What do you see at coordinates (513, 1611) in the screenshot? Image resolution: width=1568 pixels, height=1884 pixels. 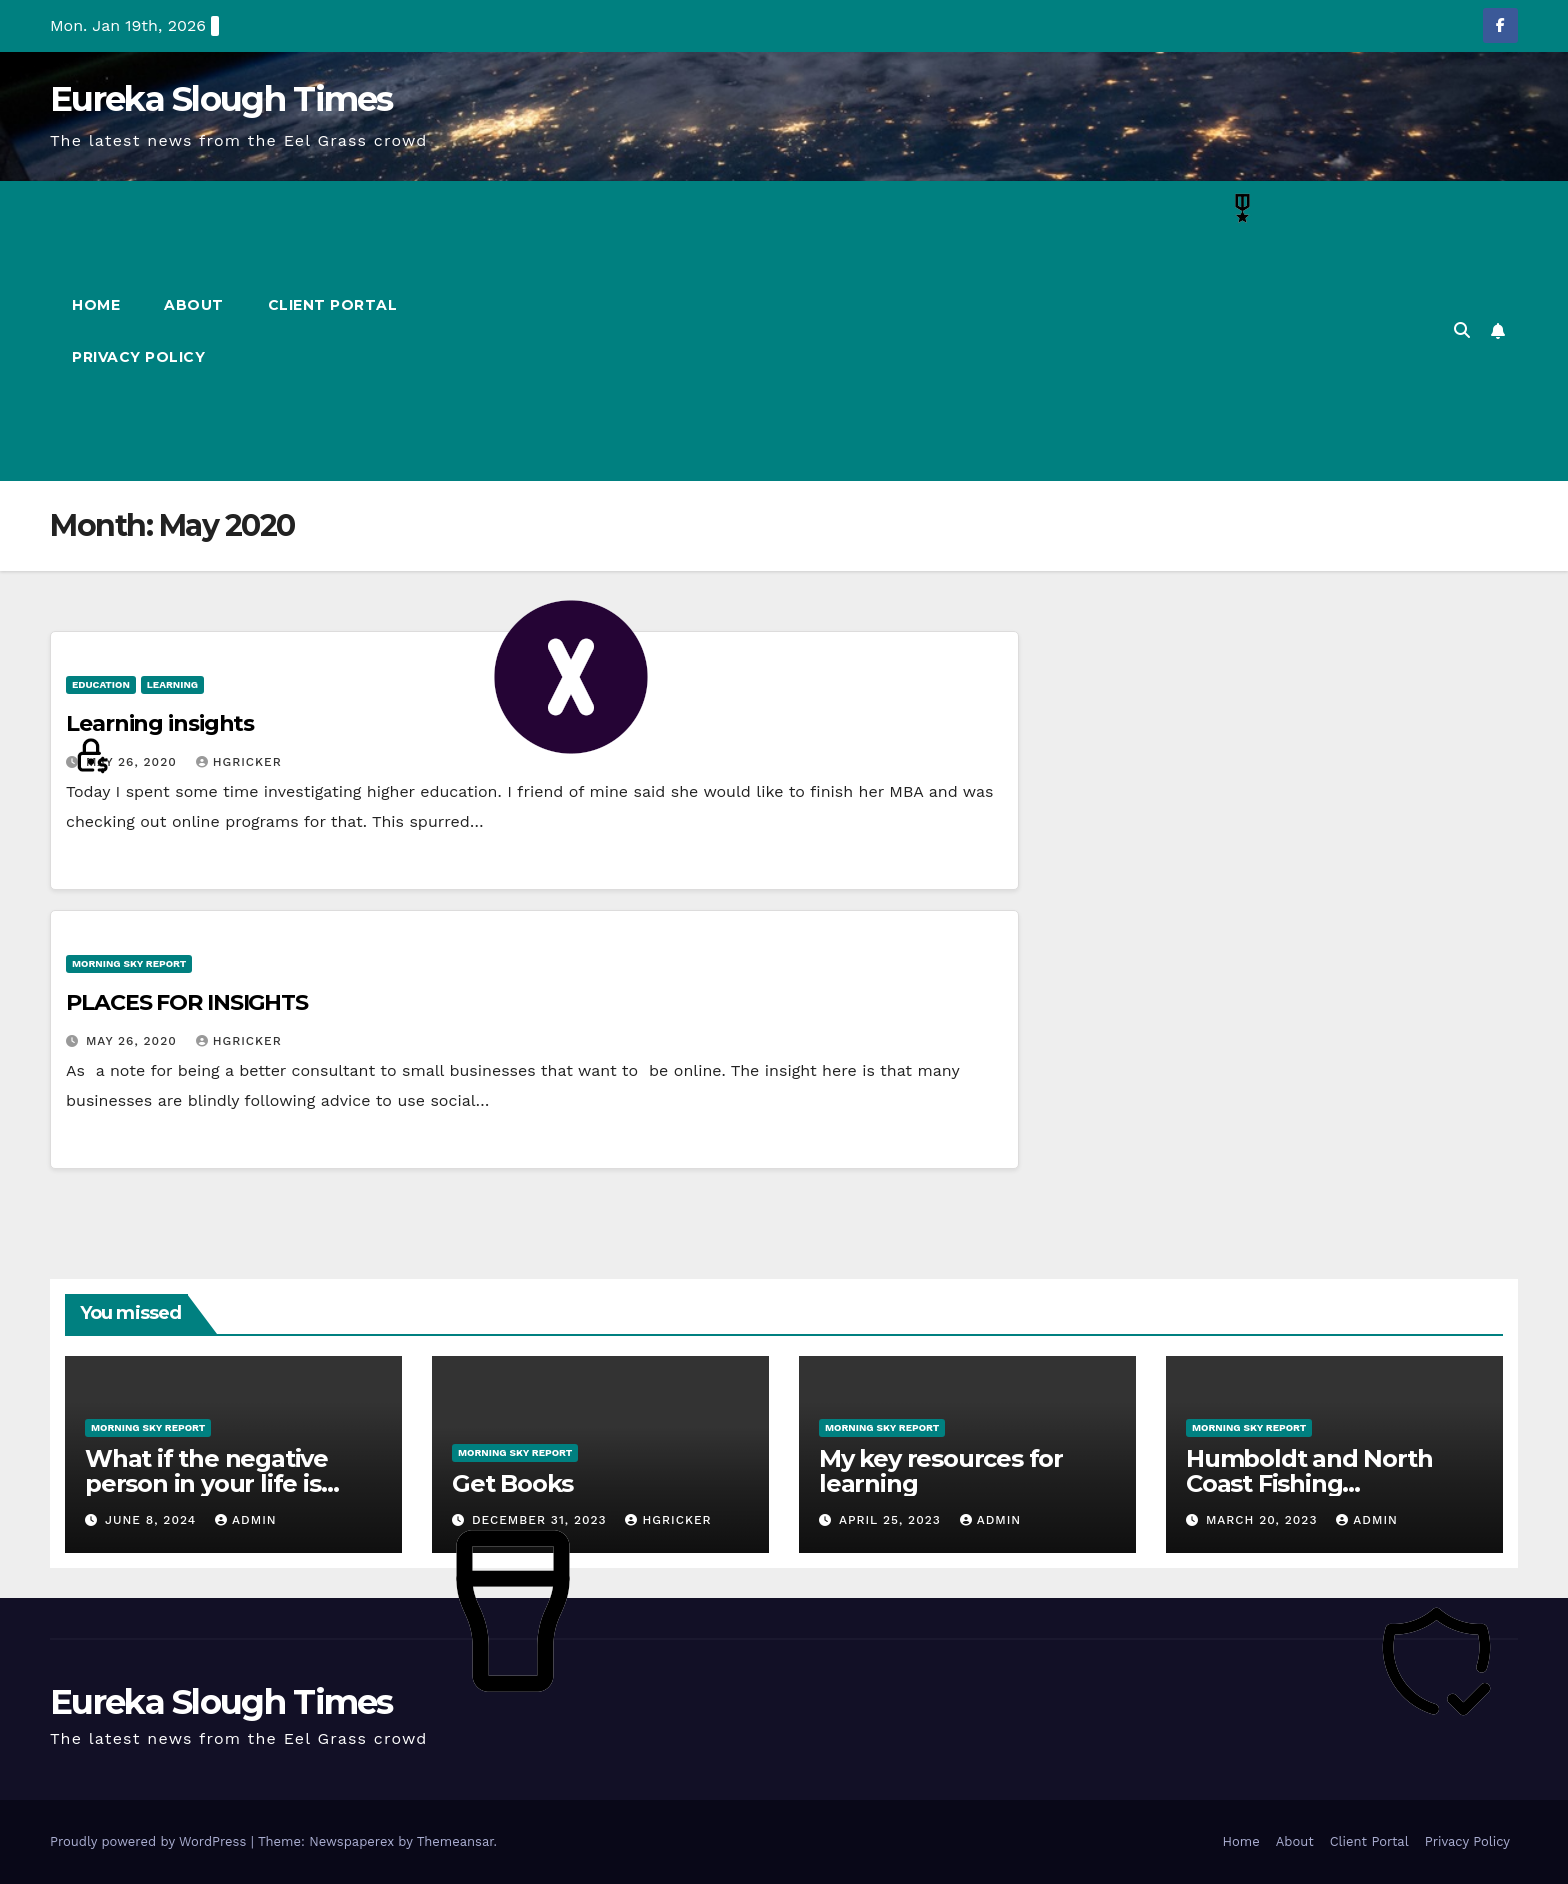 I see `browse nearby bars or pubs` at bounding box center [513, 1611].